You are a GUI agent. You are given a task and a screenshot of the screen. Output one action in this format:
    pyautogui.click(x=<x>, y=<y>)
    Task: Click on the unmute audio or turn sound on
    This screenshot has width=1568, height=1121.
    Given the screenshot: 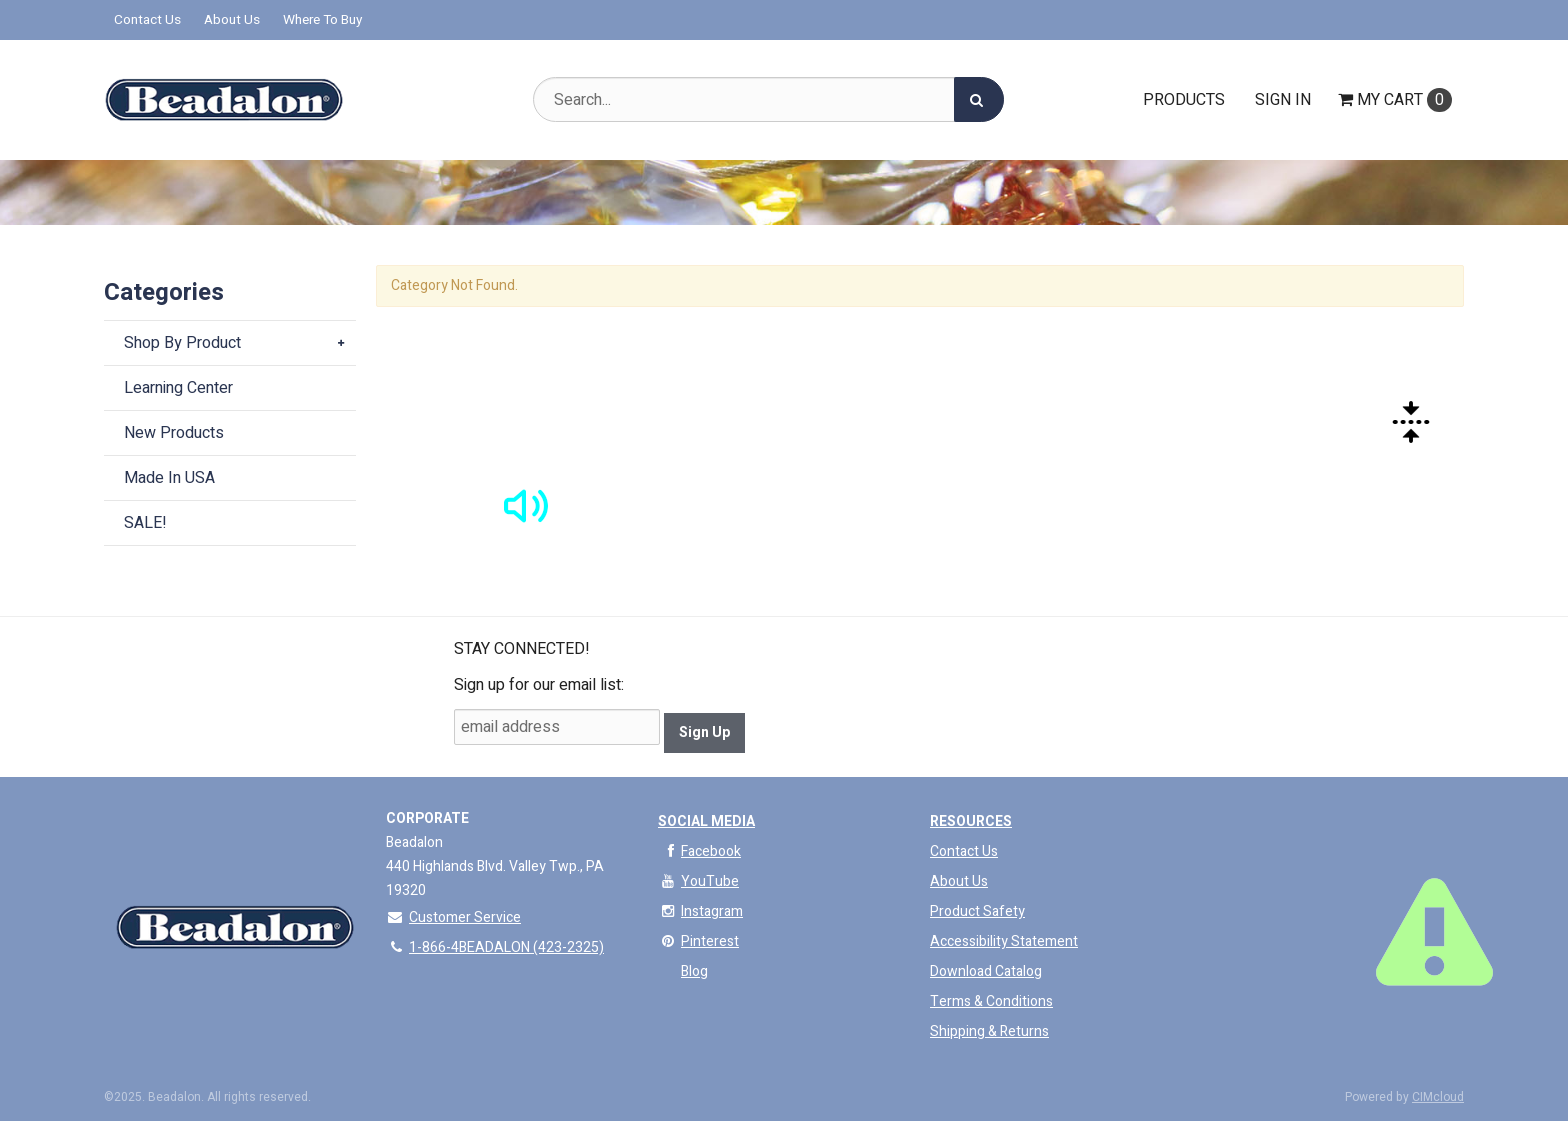 What is the action you would take?
    pyautogui.click(x=526, y=506)
    